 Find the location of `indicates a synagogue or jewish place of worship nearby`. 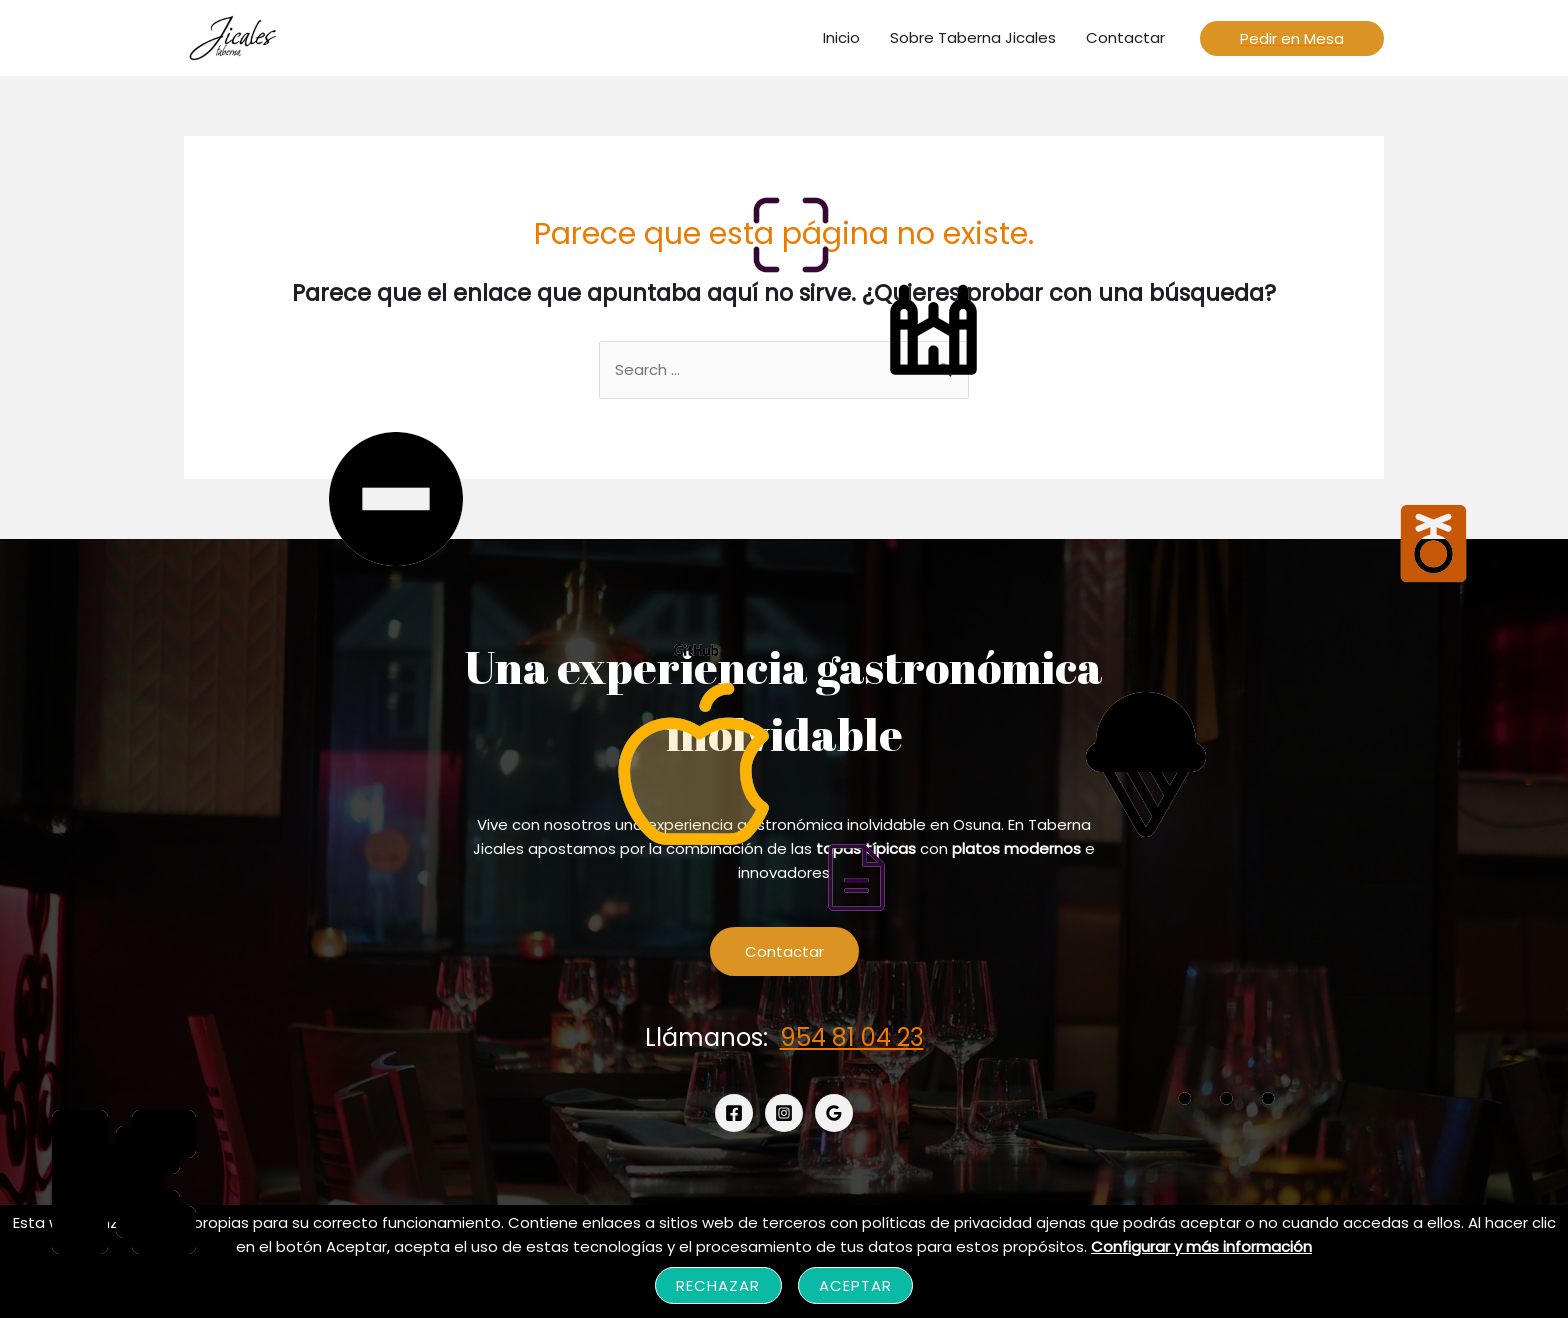

indicates a synagogue or jewish place of worship nearby is located at coordinates (933, 331).